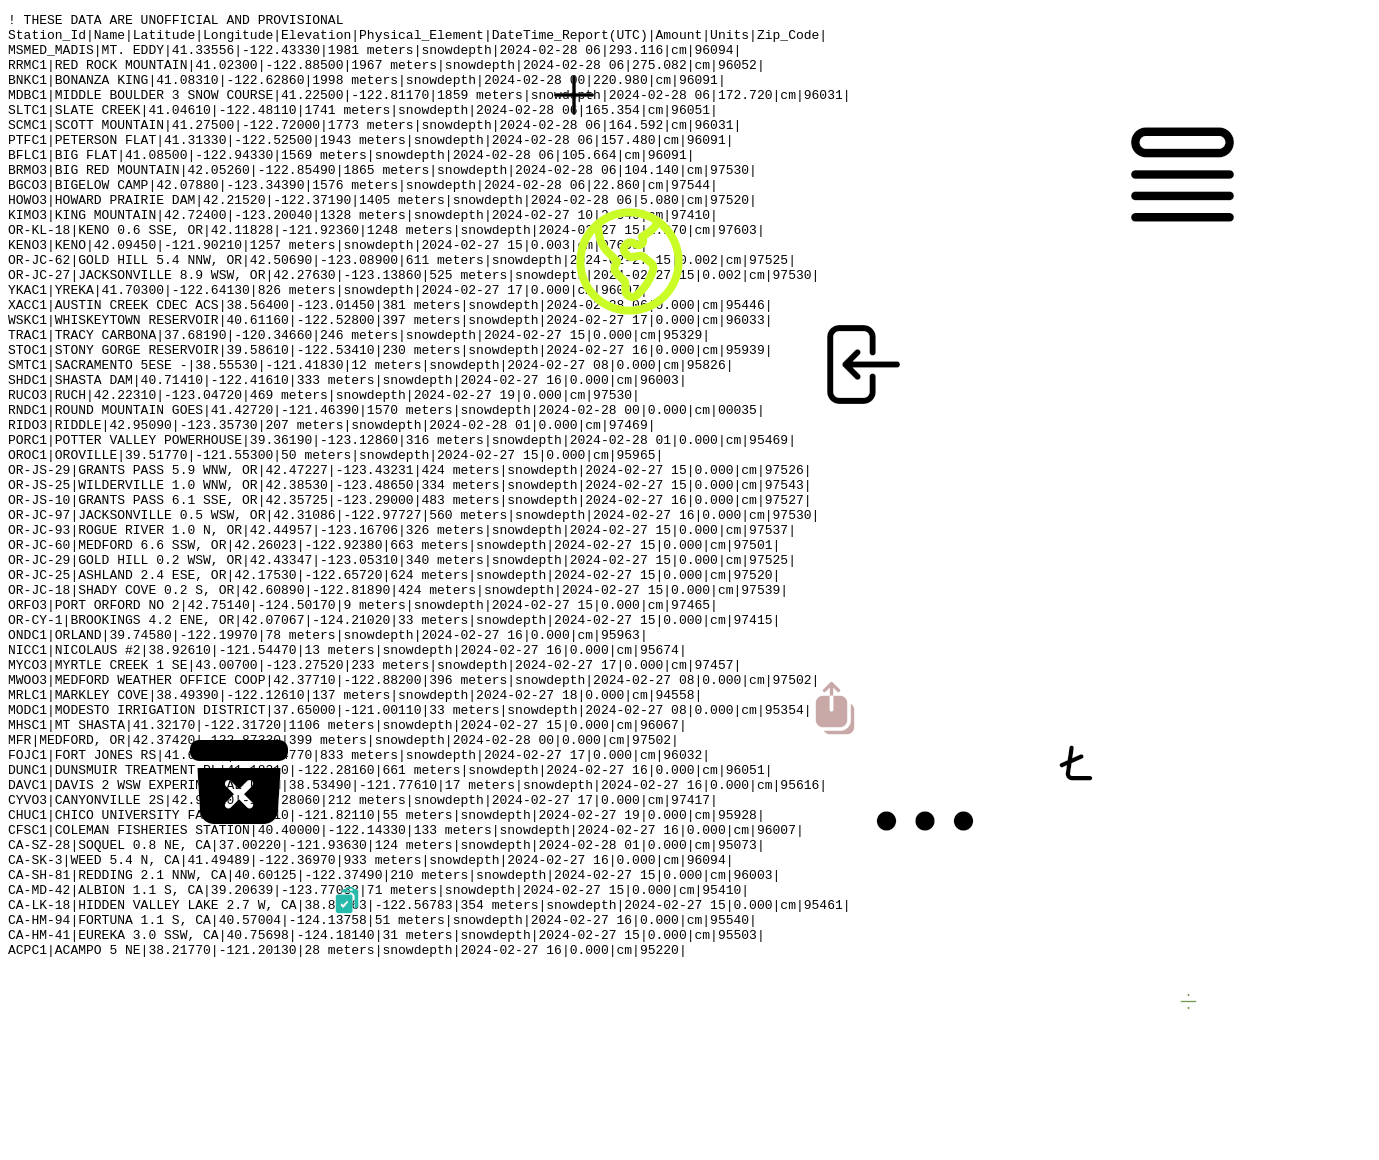 This screenshot has height=1160, width=1379. I want to click on log in to your account, so click(857, 364).